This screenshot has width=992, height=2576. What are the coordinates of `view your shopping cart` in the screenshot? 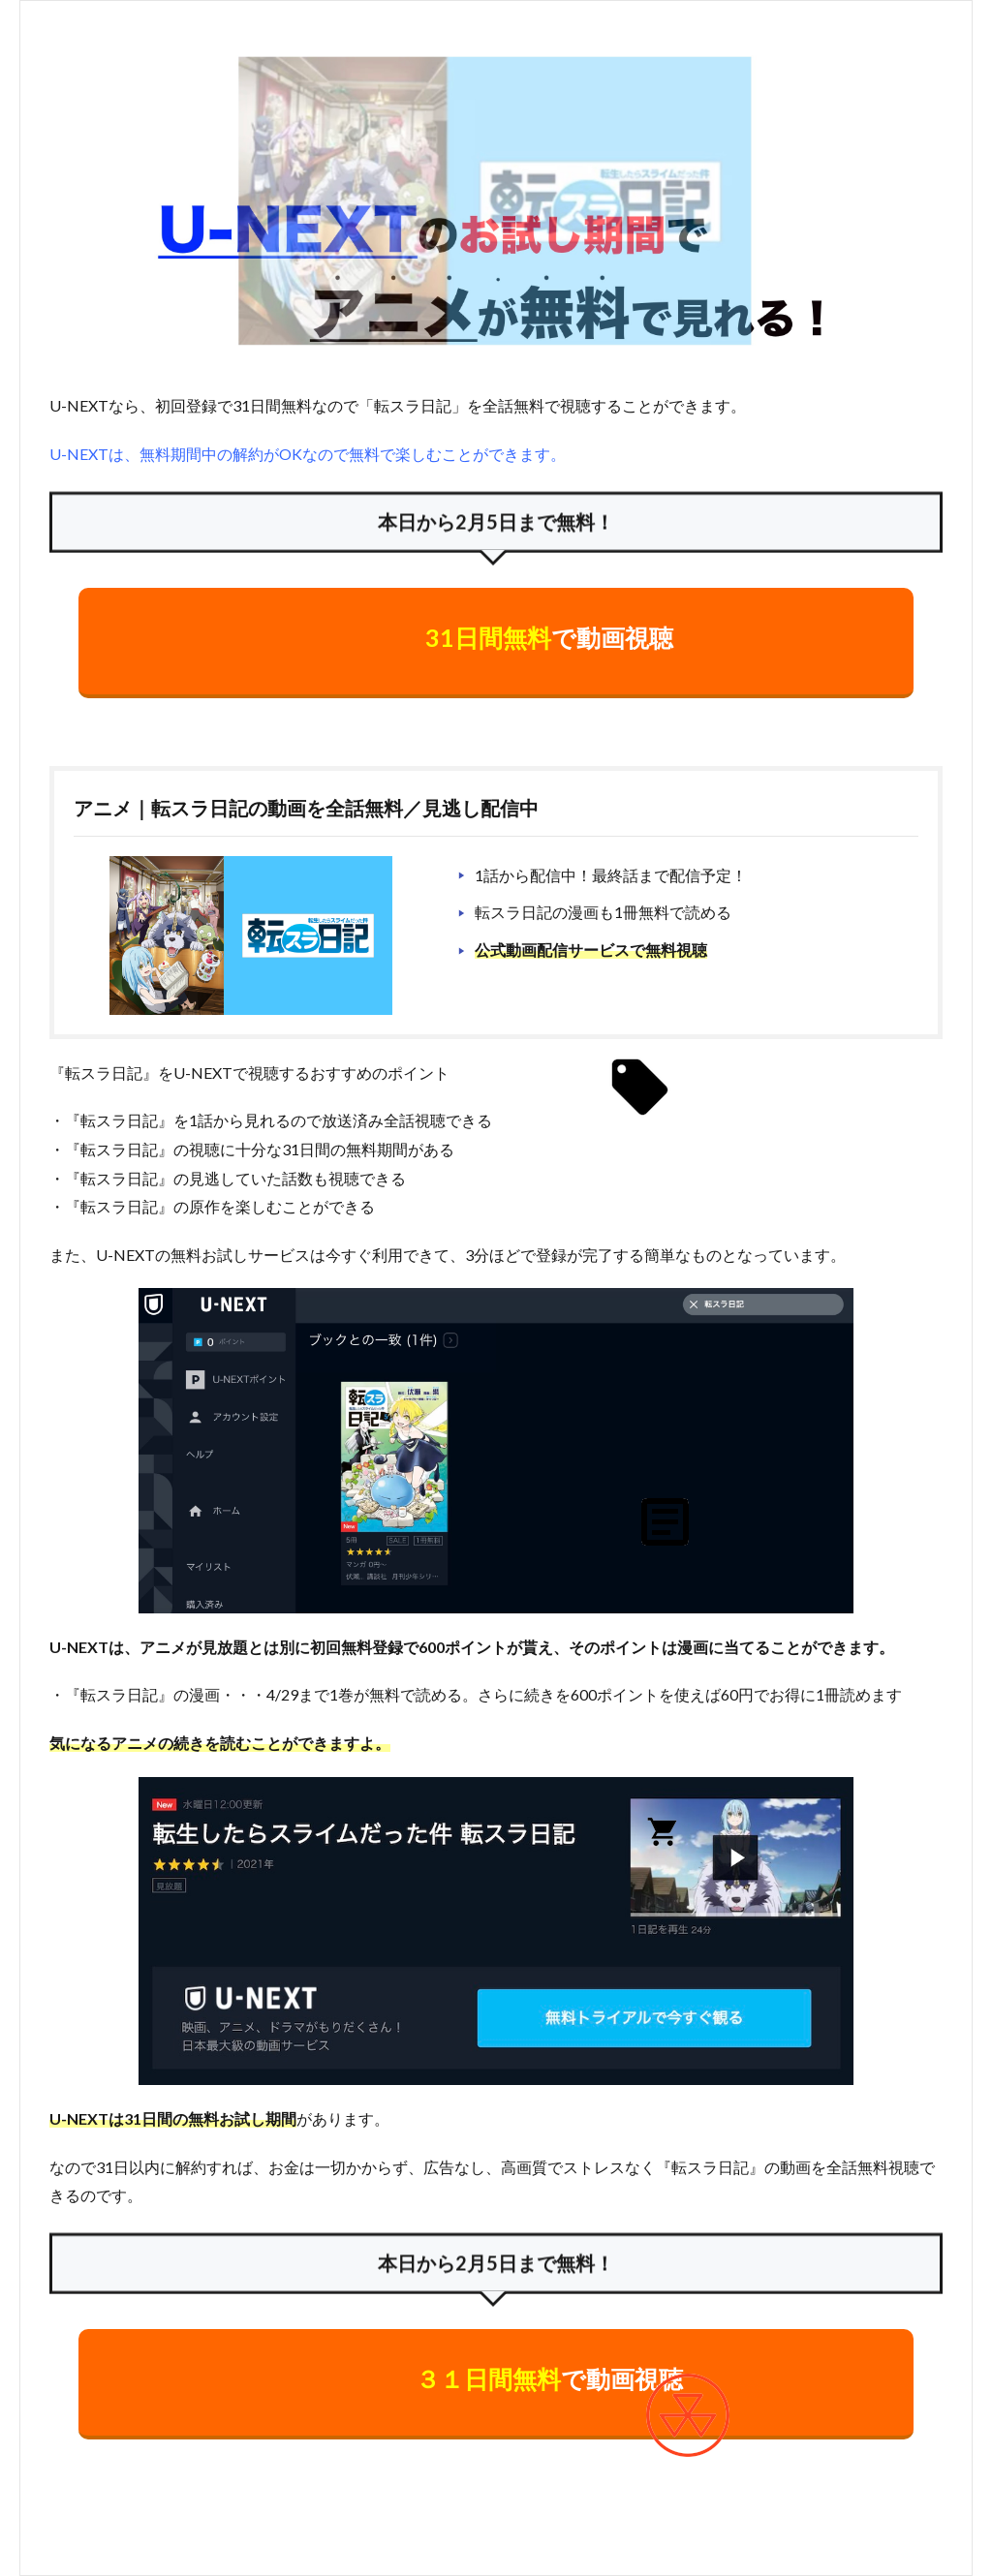 It's located at (663, 1831).